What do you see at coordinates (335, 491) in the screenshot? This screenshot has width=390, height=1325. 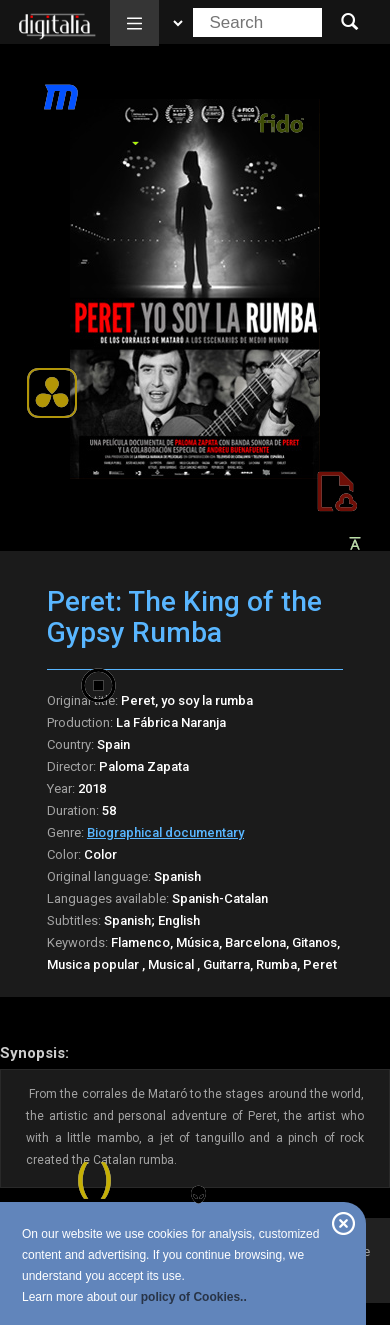 I see `upload file to cloud storage` at bounding box center [335, 491].